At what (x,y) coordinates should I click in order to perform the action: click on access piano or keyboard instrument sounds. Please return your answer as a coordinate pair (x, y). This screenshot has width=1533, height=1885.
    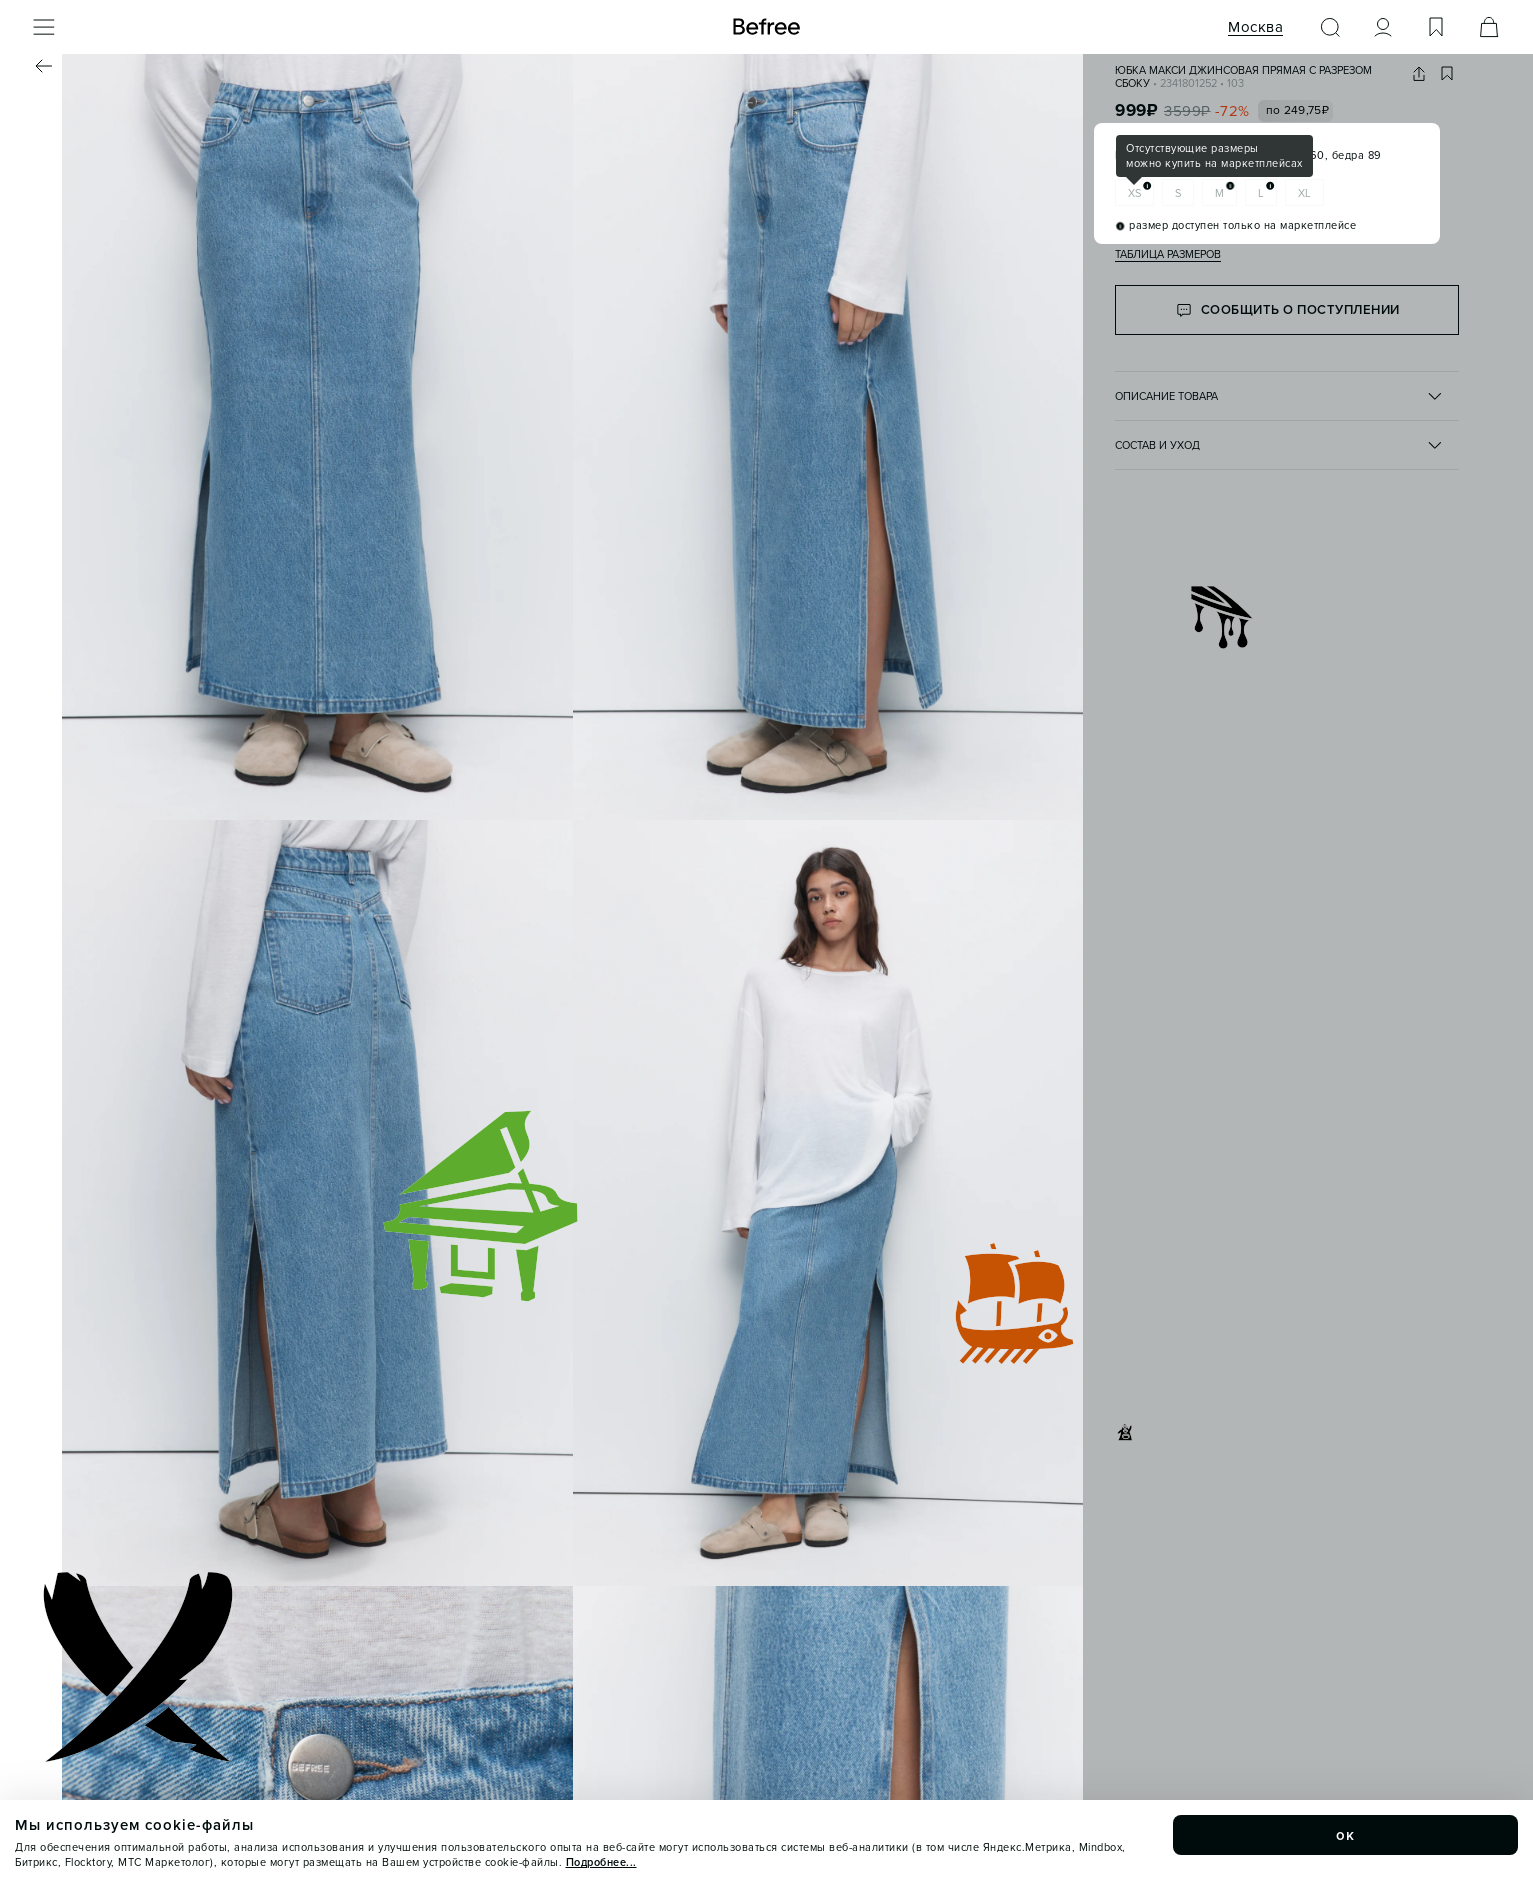
    Looking at the image, I should click on (481, 1205).